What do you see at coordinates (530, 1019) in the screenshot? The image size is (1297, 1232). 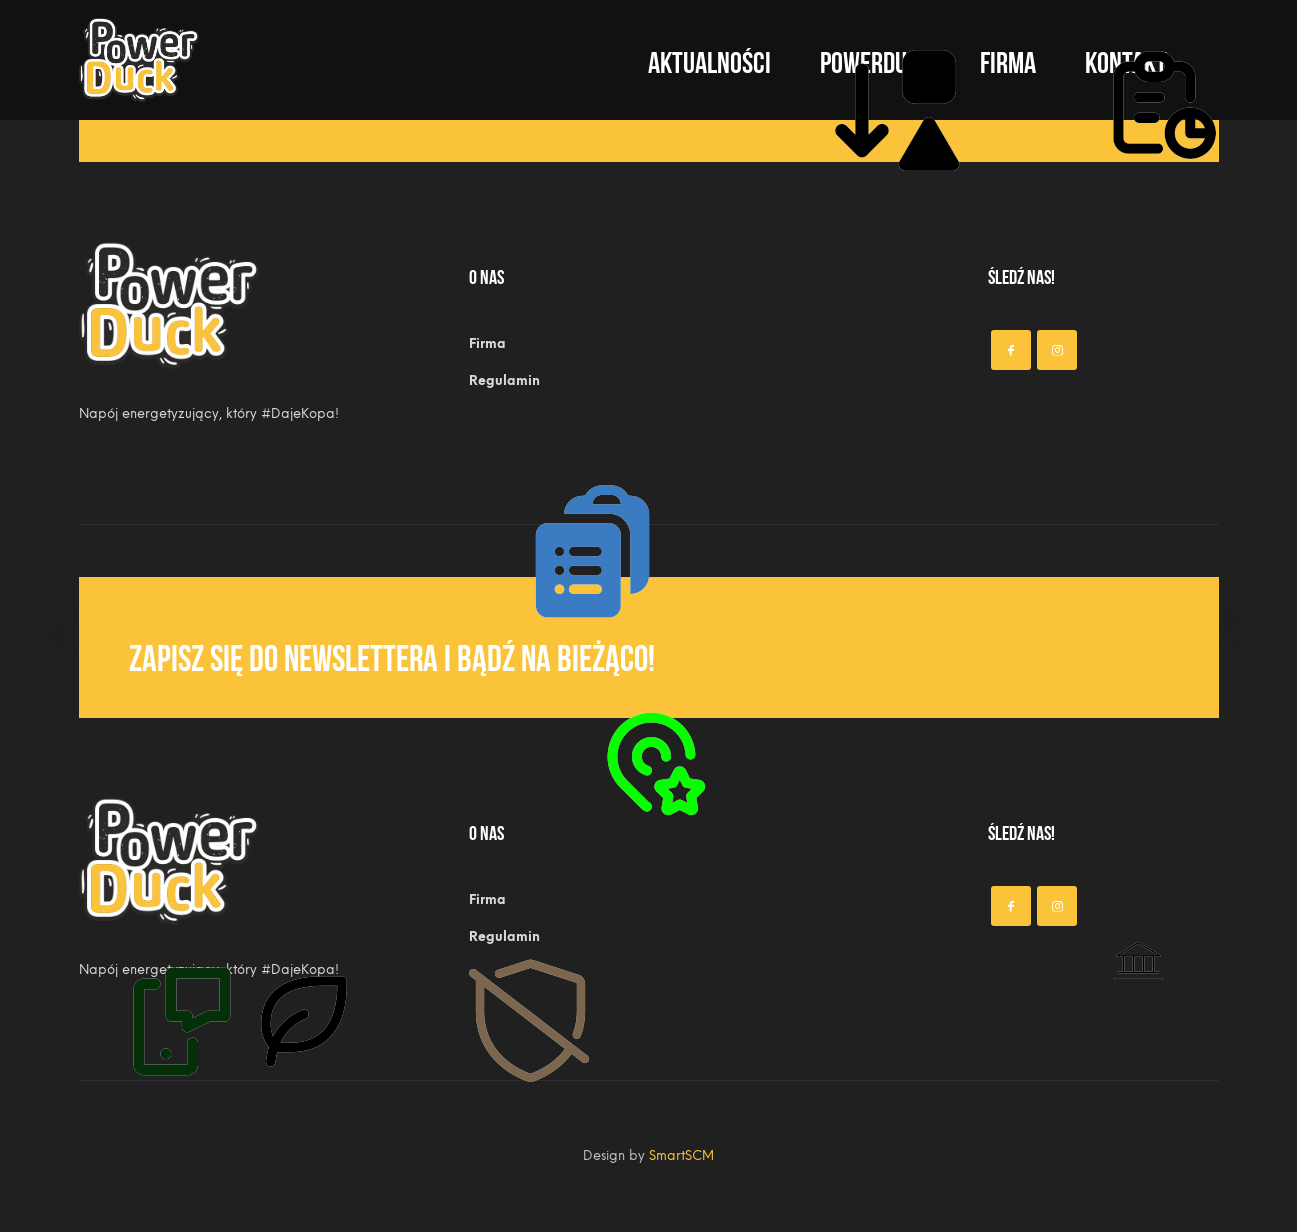 I see `security or protection is disabled` at bounding box center [530, 1019].